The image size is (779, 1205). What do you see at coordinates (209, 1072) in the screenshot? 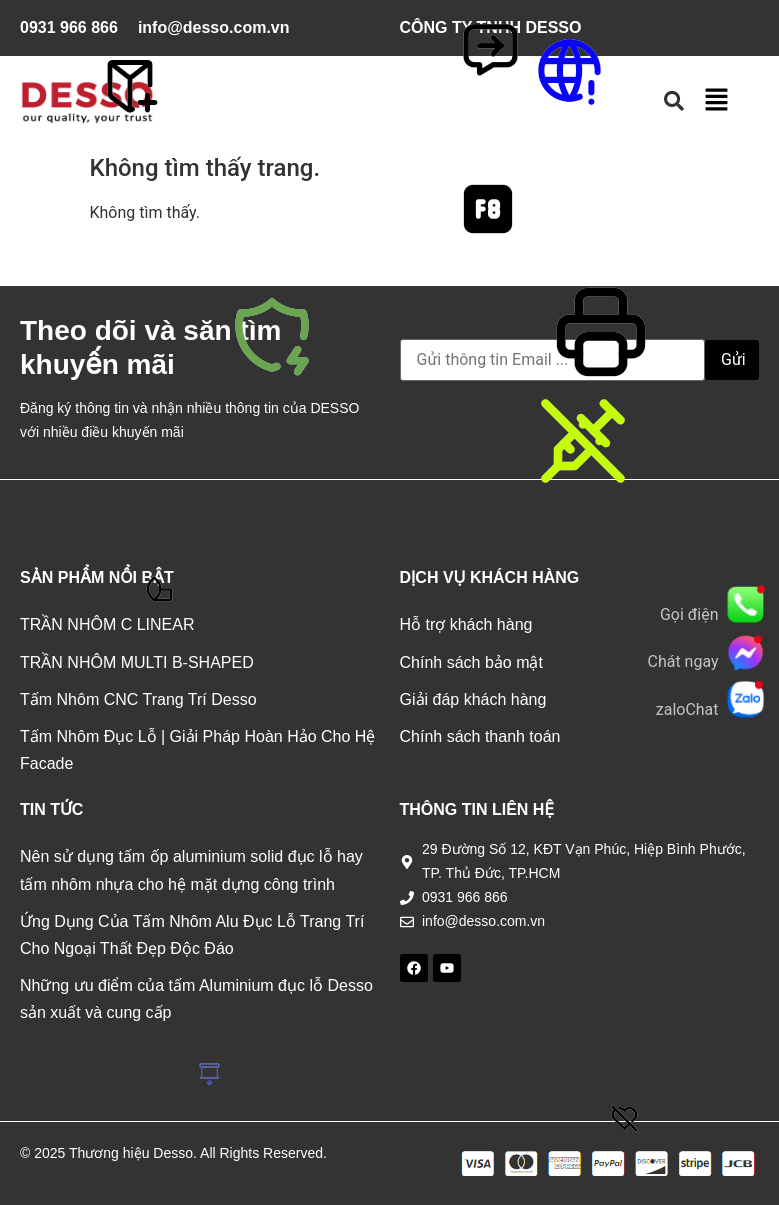
I see `start a presentation` at bounding box center [209, 1072].